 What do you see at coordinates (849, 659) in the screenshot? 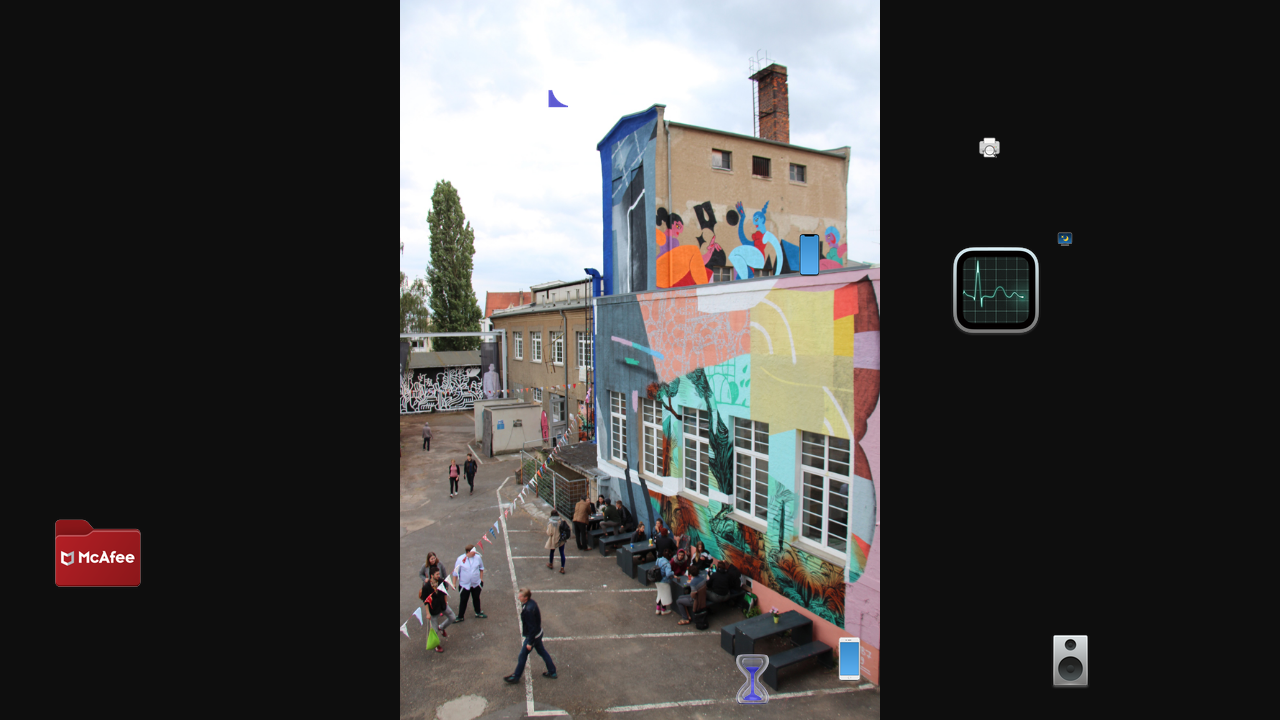
I see `connected iPhone device` at bounding box center [849, 659].